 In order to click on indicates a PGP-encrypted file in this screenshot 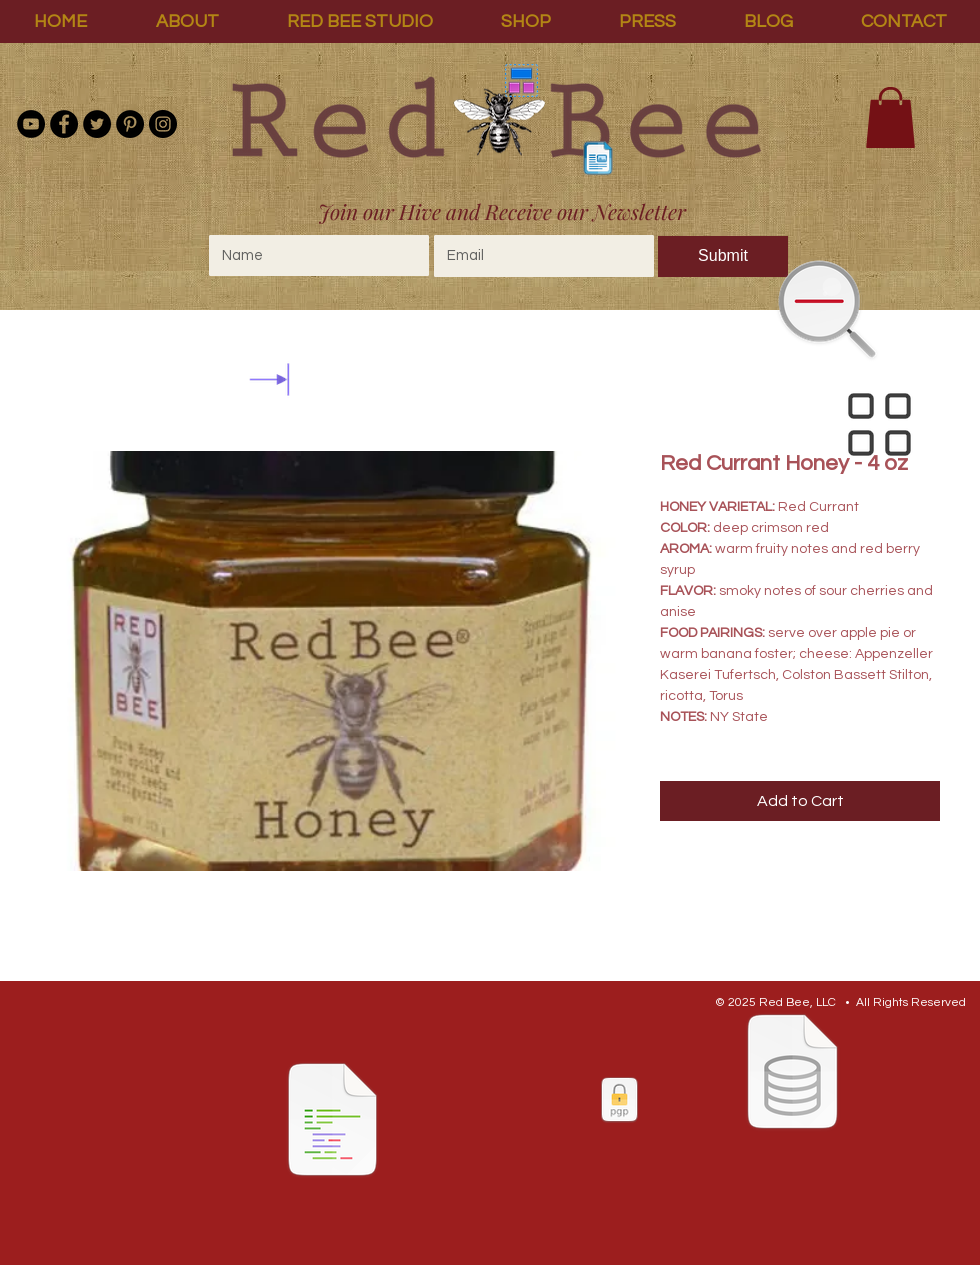, I will do `click(619, 1099)`.